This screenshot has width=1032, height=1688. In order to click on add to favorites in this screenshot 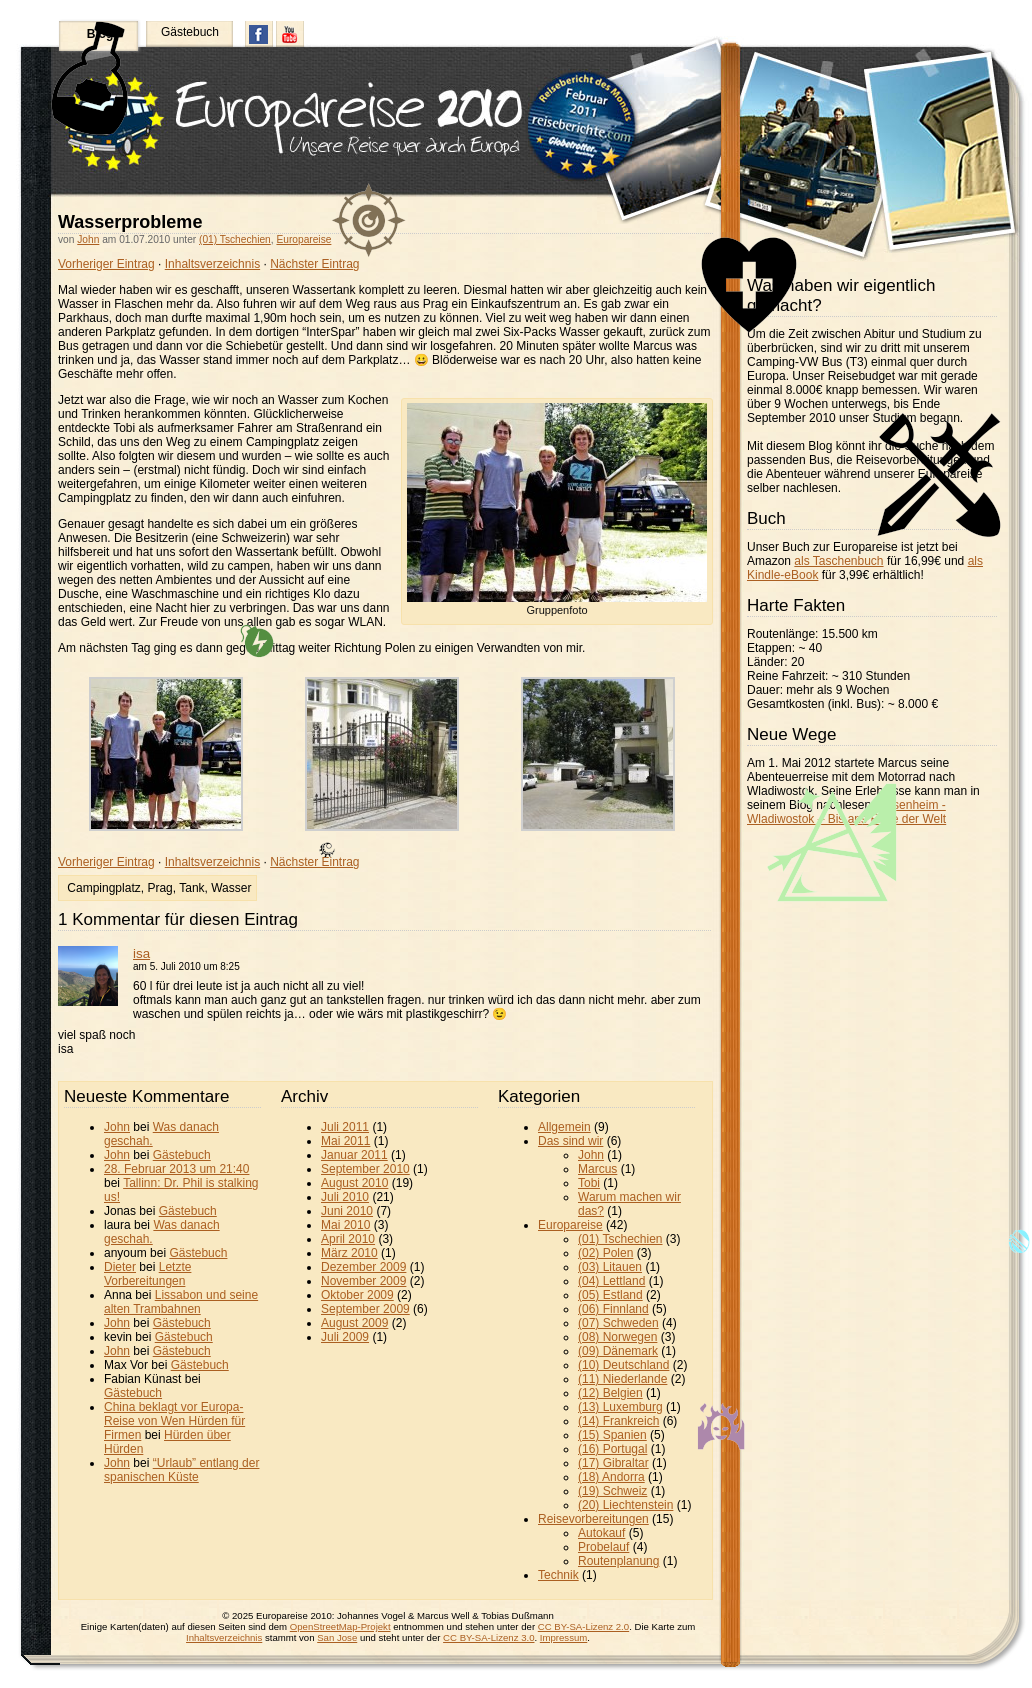, I will do `click(749, 285)`.